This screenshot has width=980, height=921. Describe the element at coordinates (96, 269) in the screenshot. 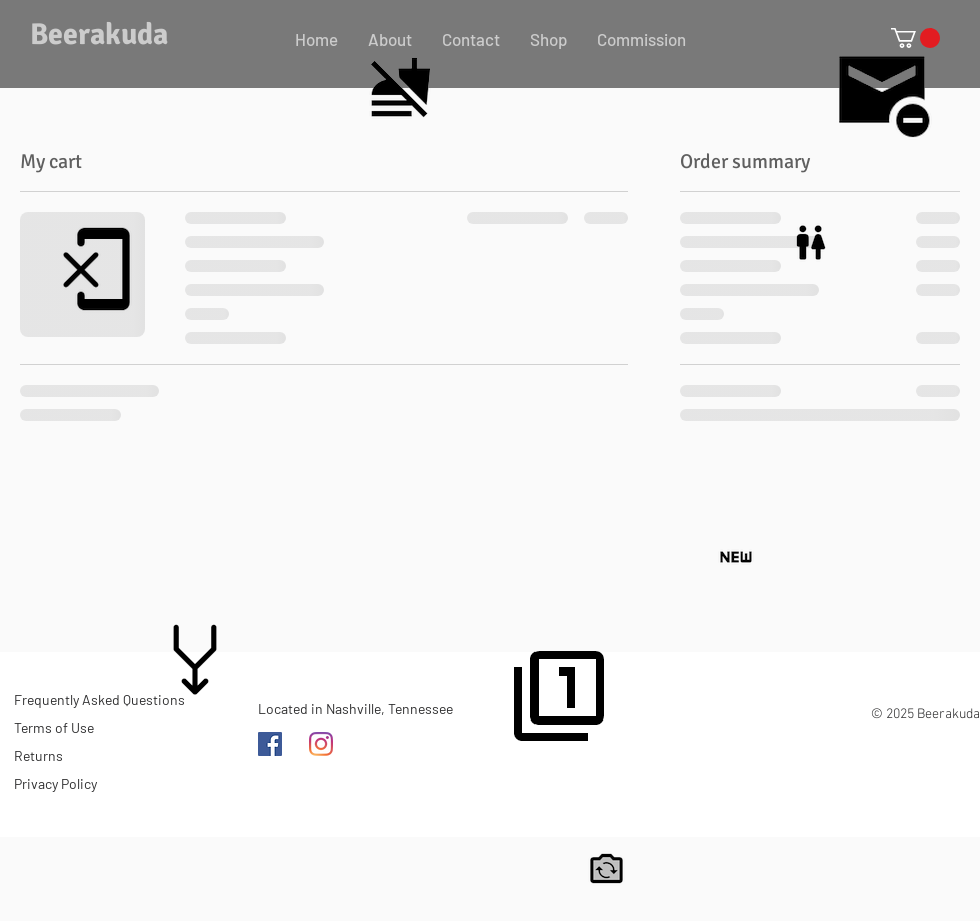

I see `disconnect or unlink a mobile device` at that location.